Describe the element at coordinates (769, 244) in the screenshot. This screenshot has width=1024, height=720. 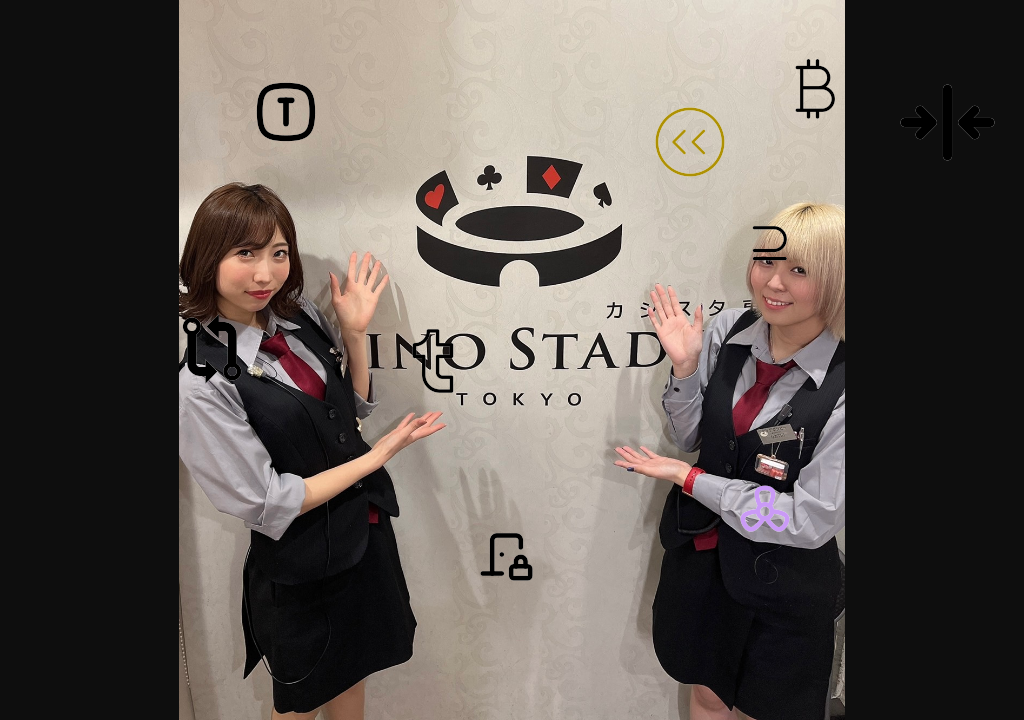
I see `indicates a superset relationship in mathematical notation` at that location.